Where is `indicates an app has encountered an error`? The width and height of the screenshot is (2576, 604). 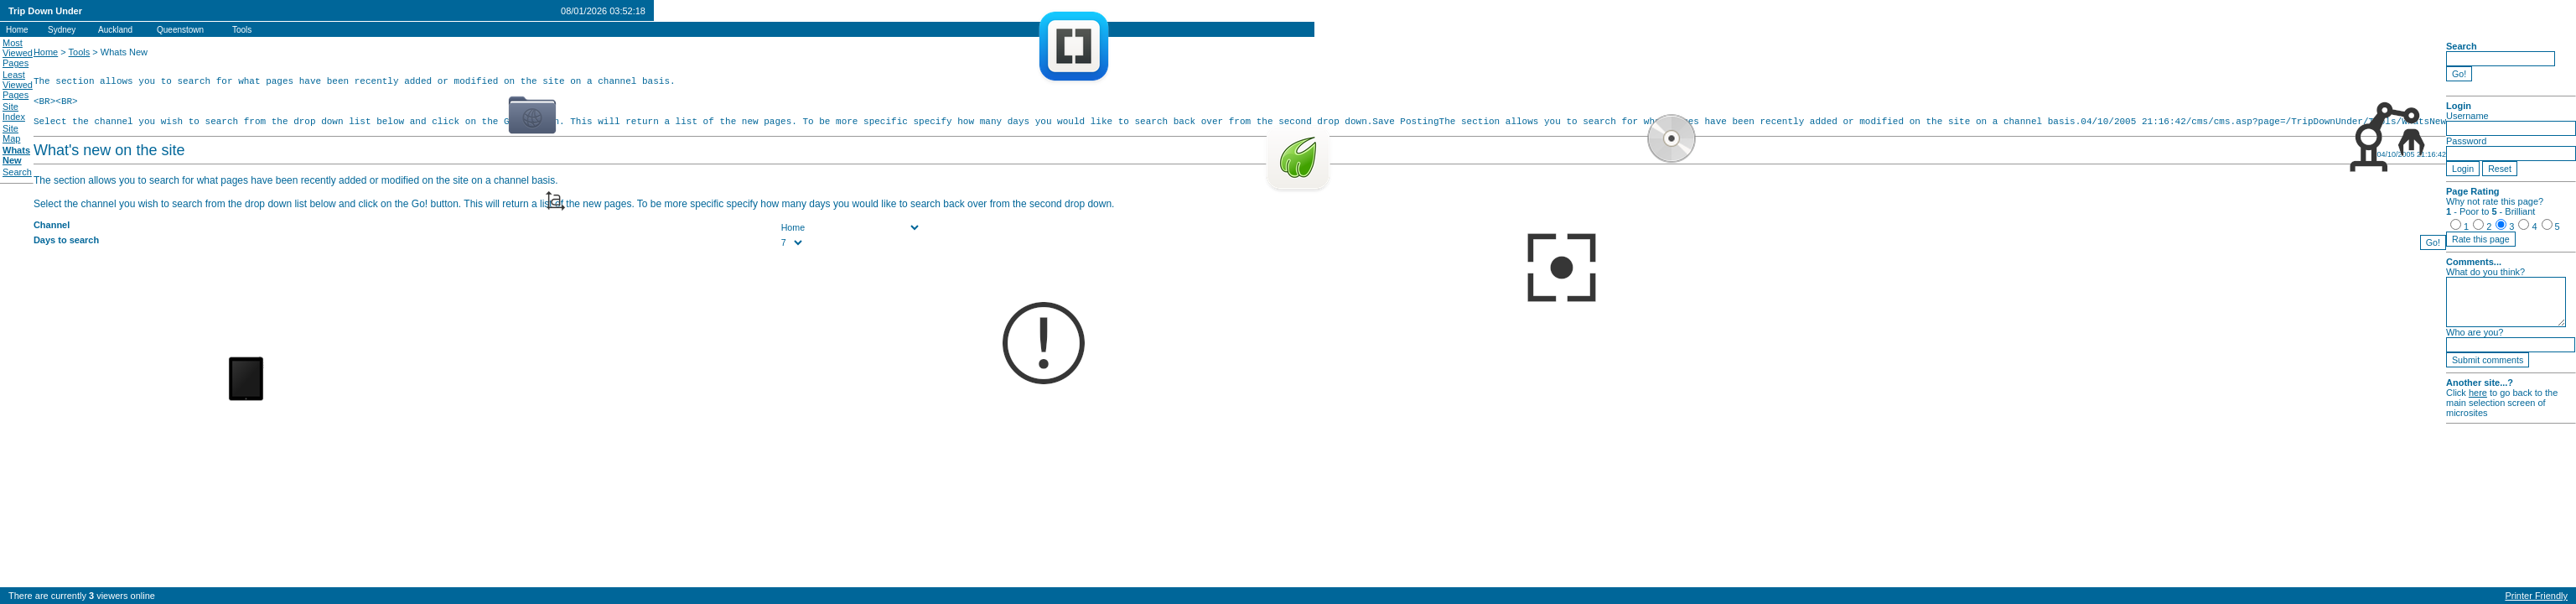 indicates an app has encountered an error is located at coordinates (1044, 343).